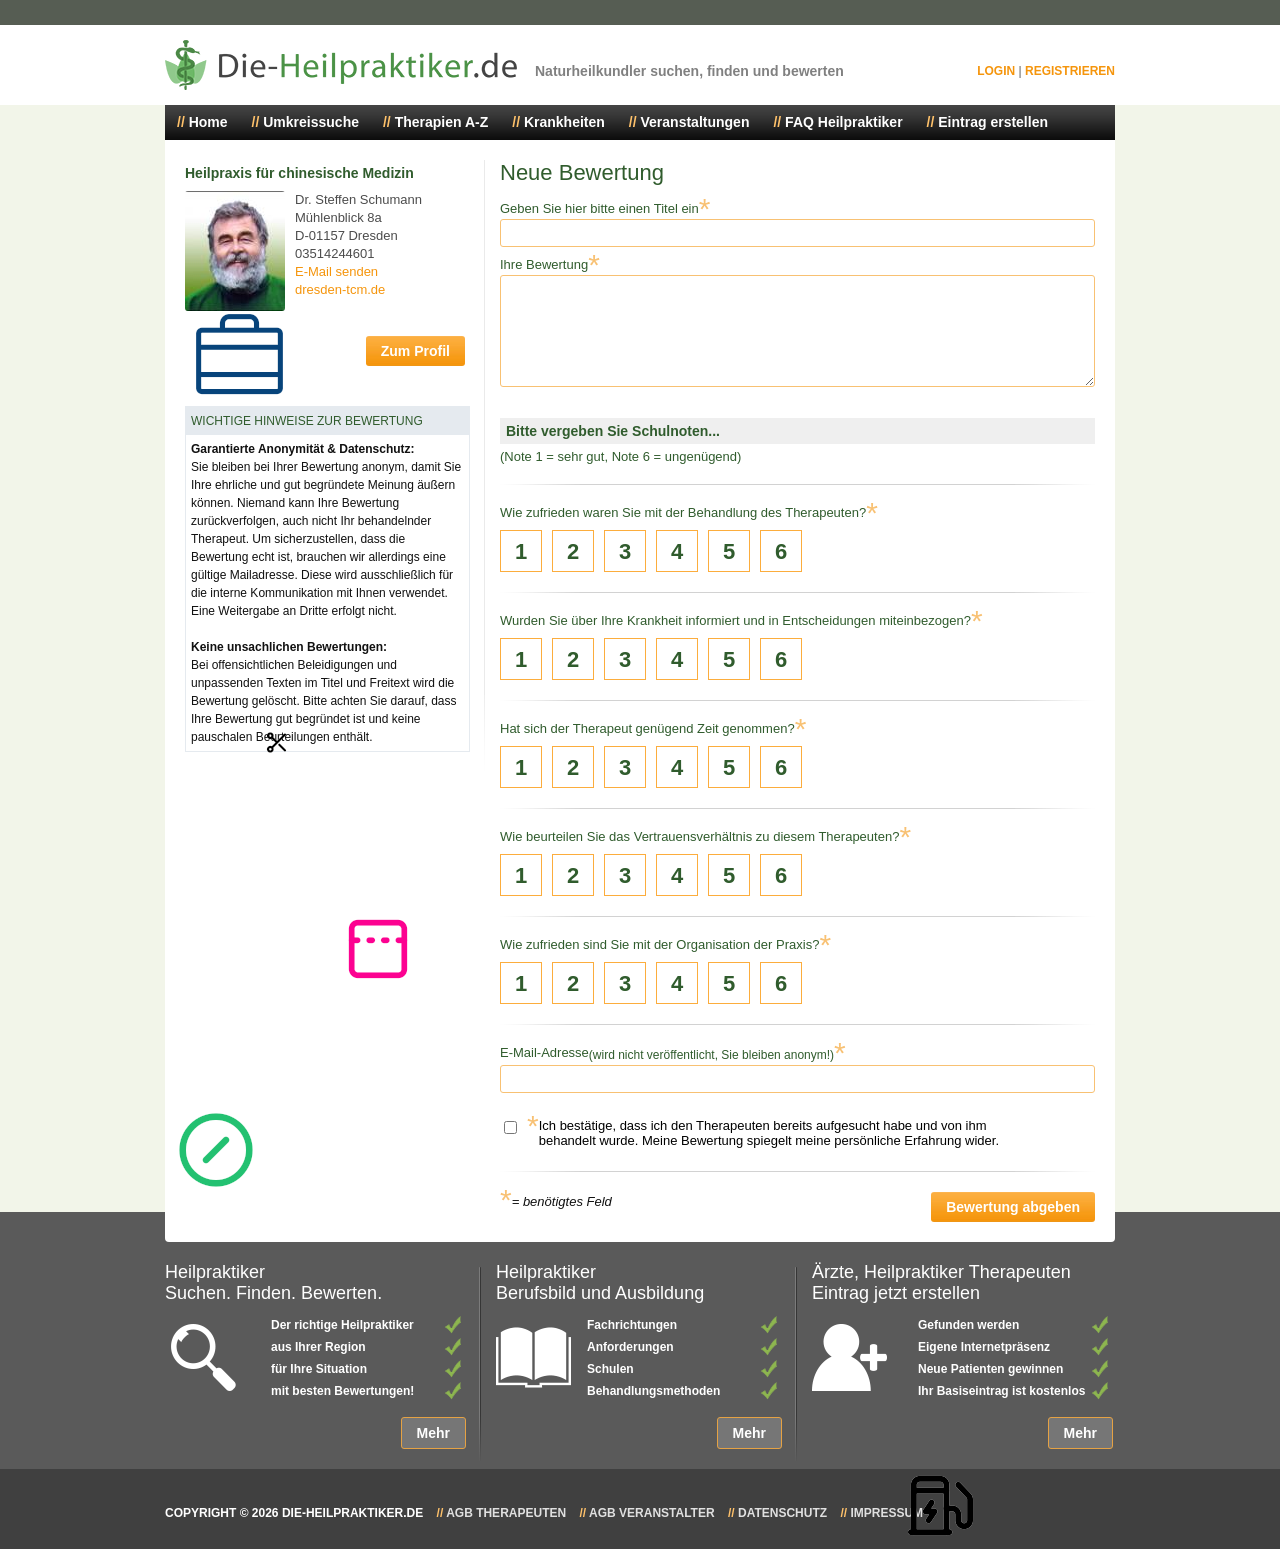 The height and width of the screenshot is (1549, 1280). I want to click on cut selected content, so click(276, 742).